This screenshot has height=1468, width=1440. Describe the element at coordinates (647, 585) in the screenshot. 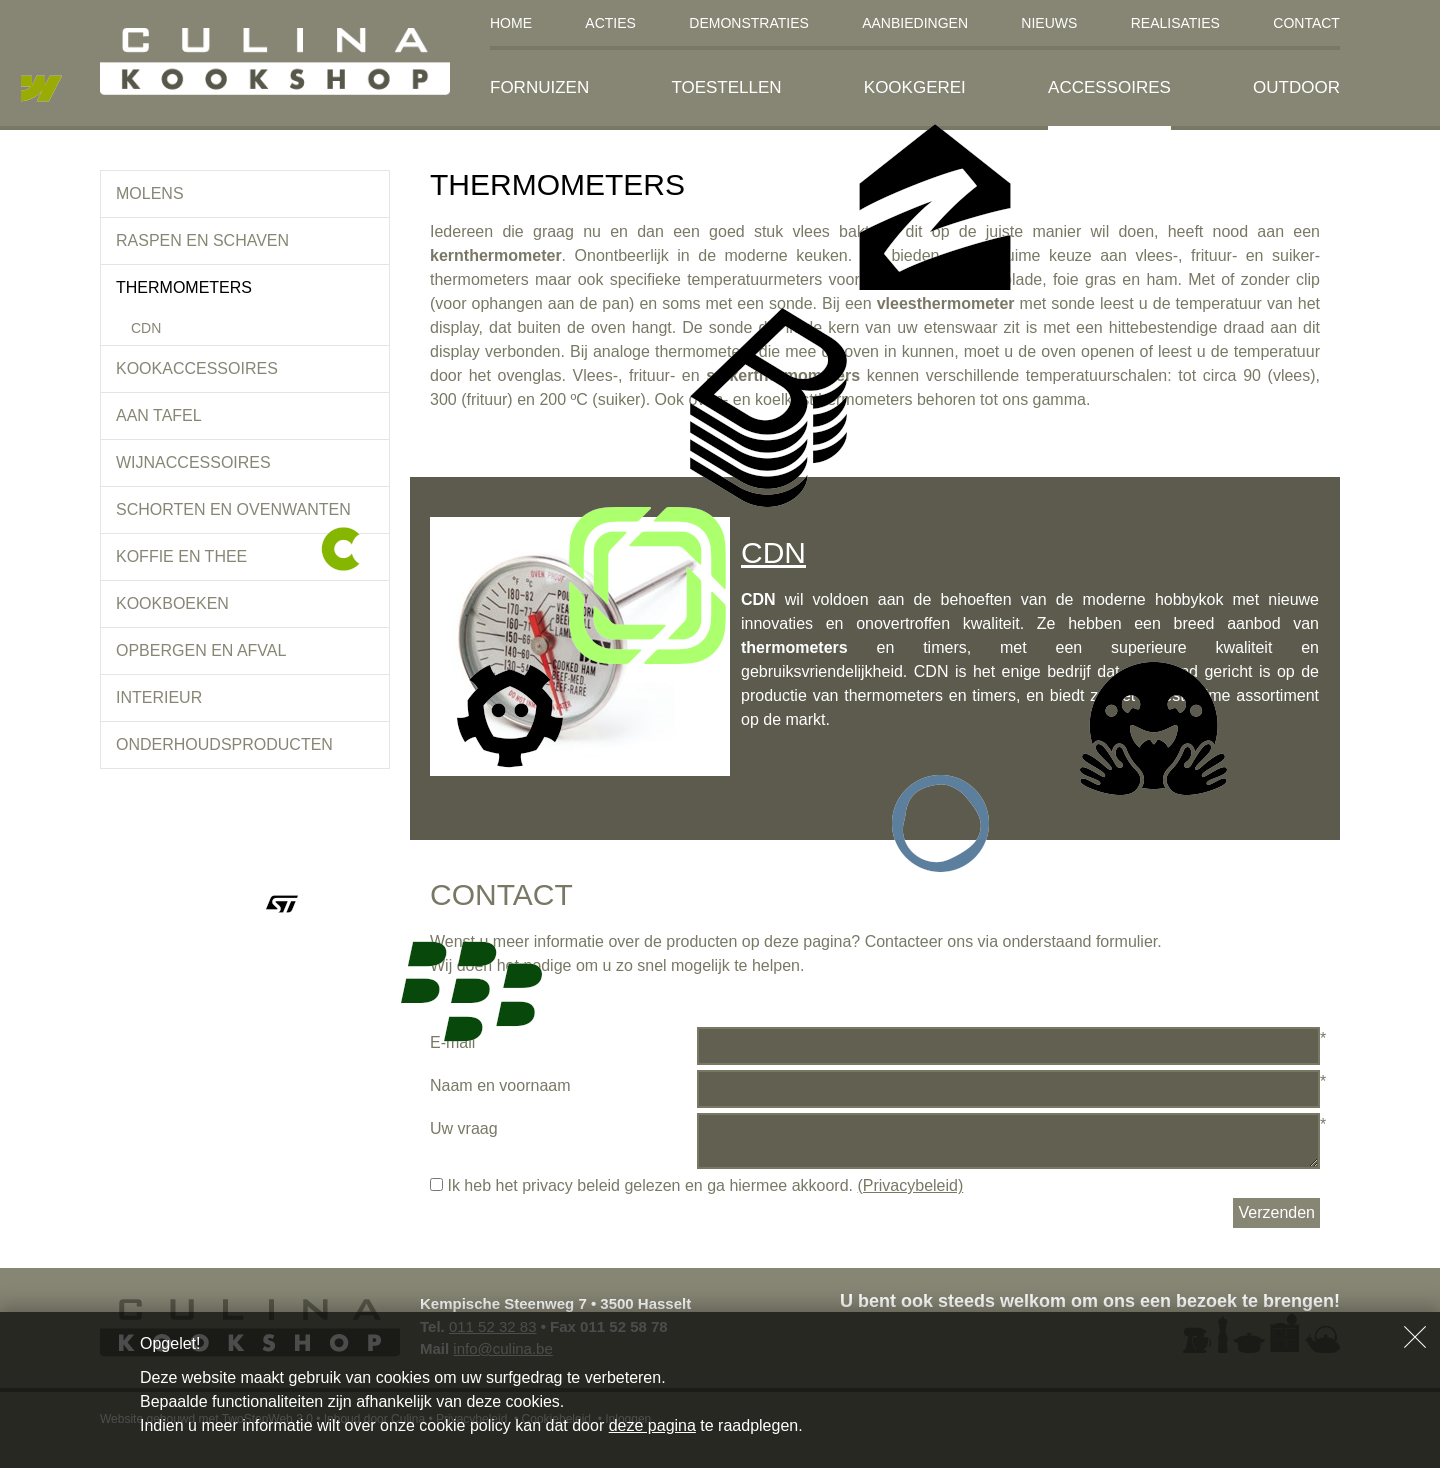

I see `Prismic CMS logo` at that location.